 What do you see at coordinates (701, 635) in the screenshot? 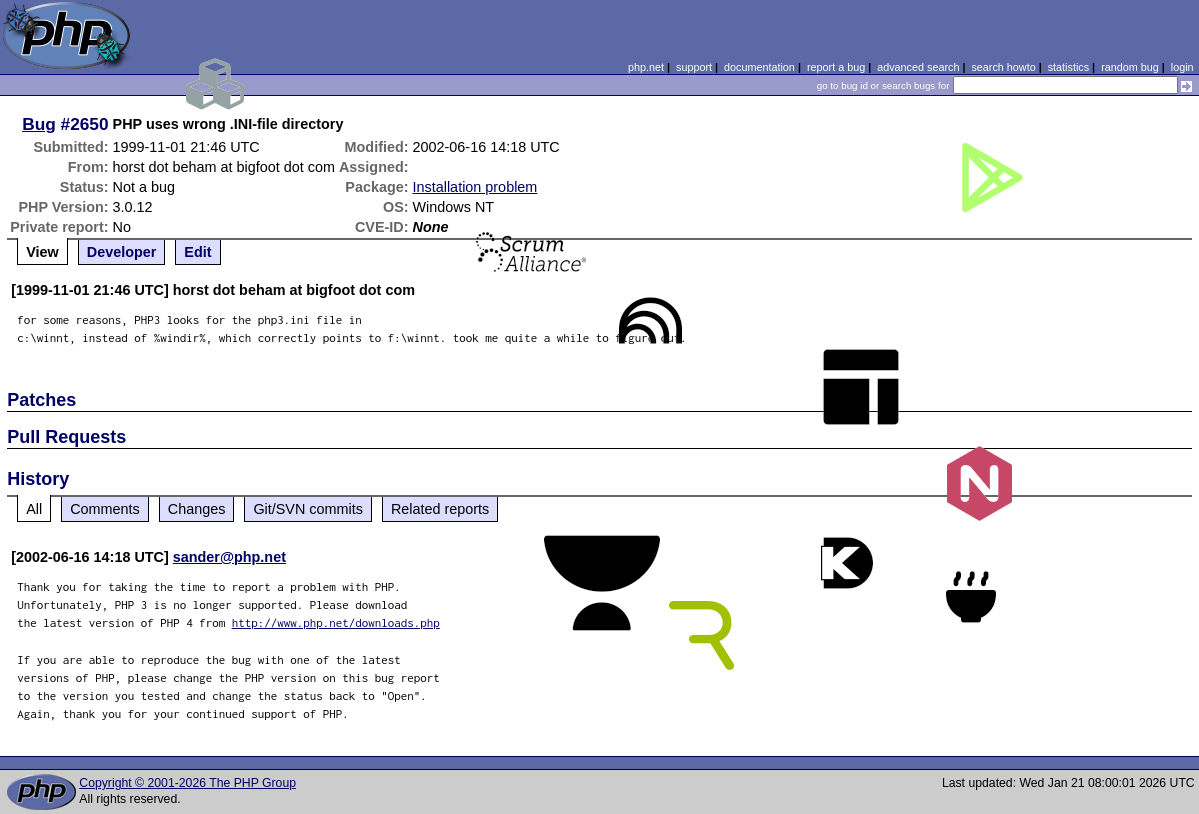
I see `rive animation platform logo` at bounding box center [701, 635].